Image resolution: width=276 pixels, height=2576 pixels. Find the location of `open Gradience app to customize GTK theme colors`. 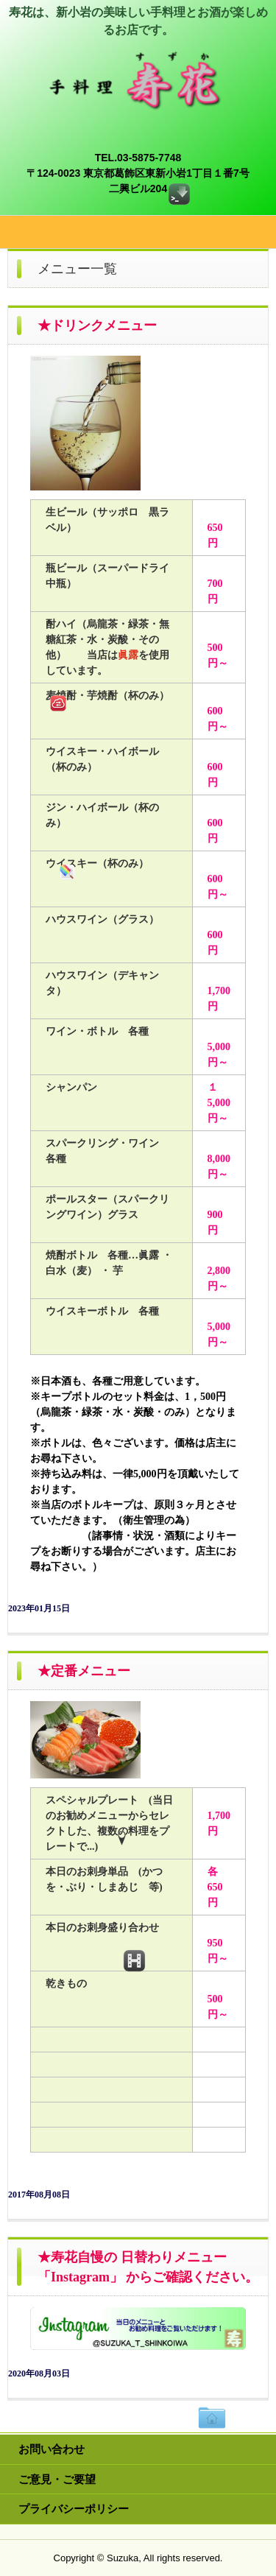

open Gradience app to customize GTK theme colors is located at coordinates (67, 872).